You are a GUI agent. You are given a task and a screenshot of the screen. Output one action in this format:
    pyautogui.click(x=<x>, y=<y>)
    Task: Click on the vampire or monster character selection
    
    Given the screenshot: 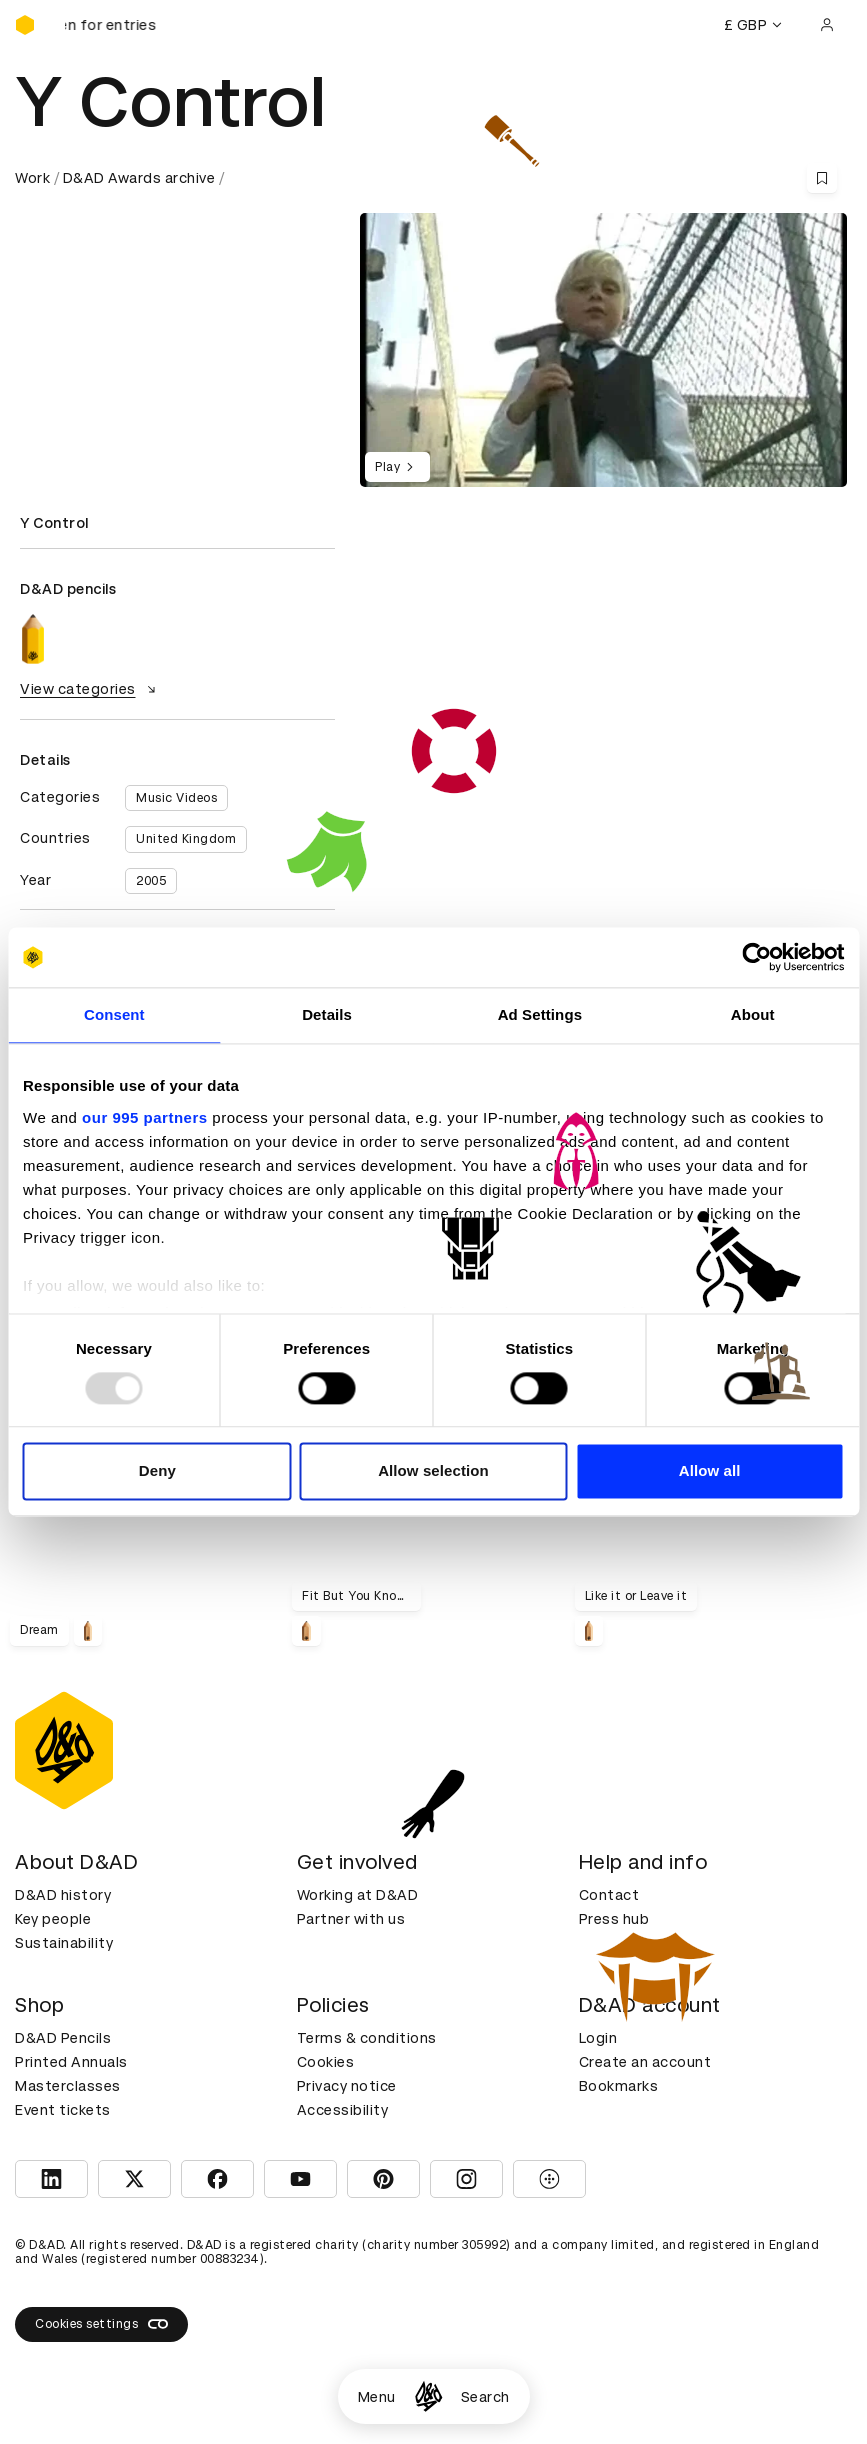 What is the action you would take?
    pyautogui.click(x=656, y=1973)
    